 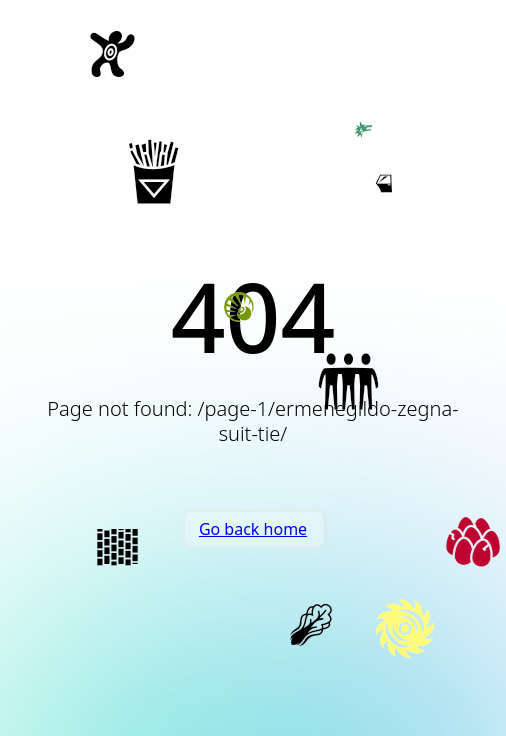 I want to click on select bok choy as an ingredient, so click(x=311, y=625).